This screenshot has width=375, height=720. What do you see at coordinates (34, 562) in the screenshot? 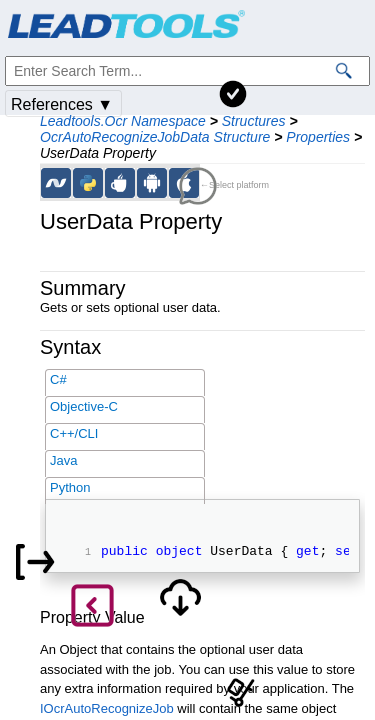
I see `log out of your account` at bounding box center [34, 562].